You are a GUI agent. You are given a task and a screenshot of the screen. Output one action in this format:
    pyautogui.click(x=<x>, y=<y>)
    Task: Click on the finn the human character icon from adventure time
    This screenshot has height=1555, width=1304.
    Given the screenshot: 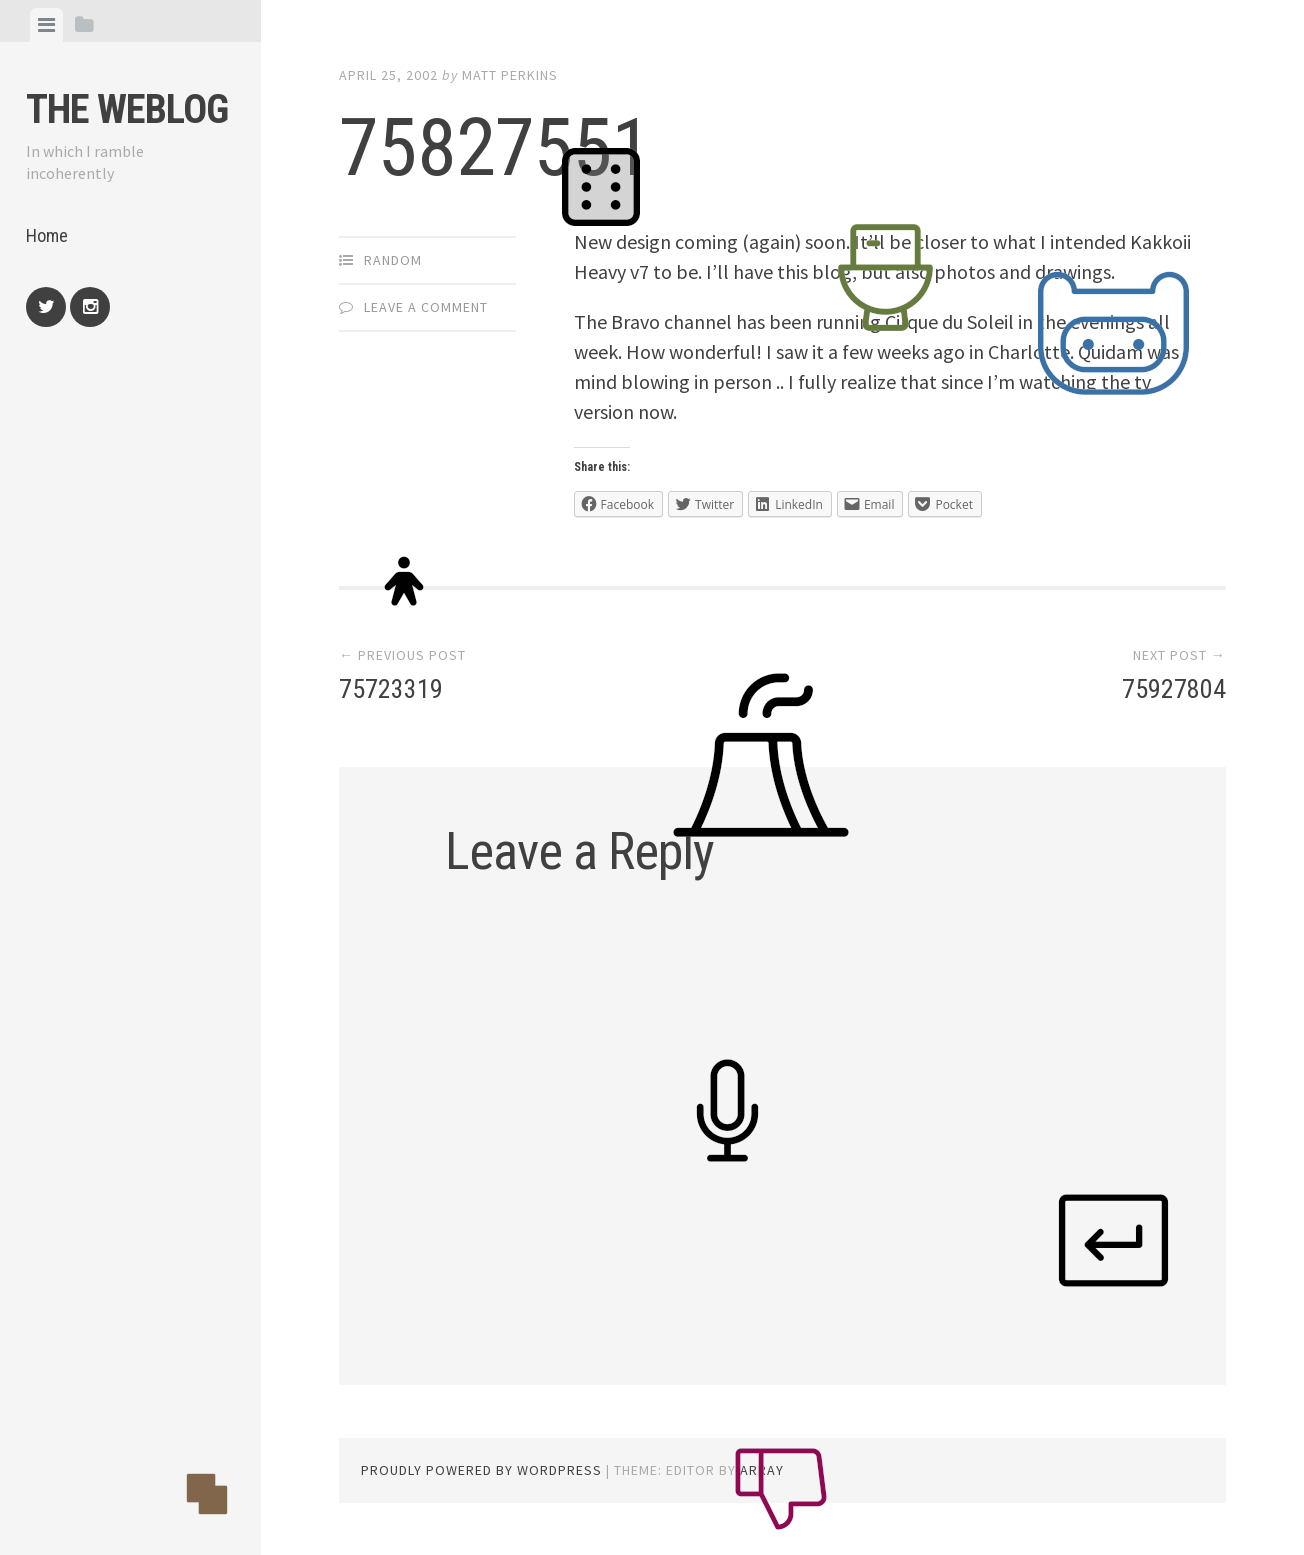 What is the action you would take?
    pyautogui.click(x=1113, y=330)
    